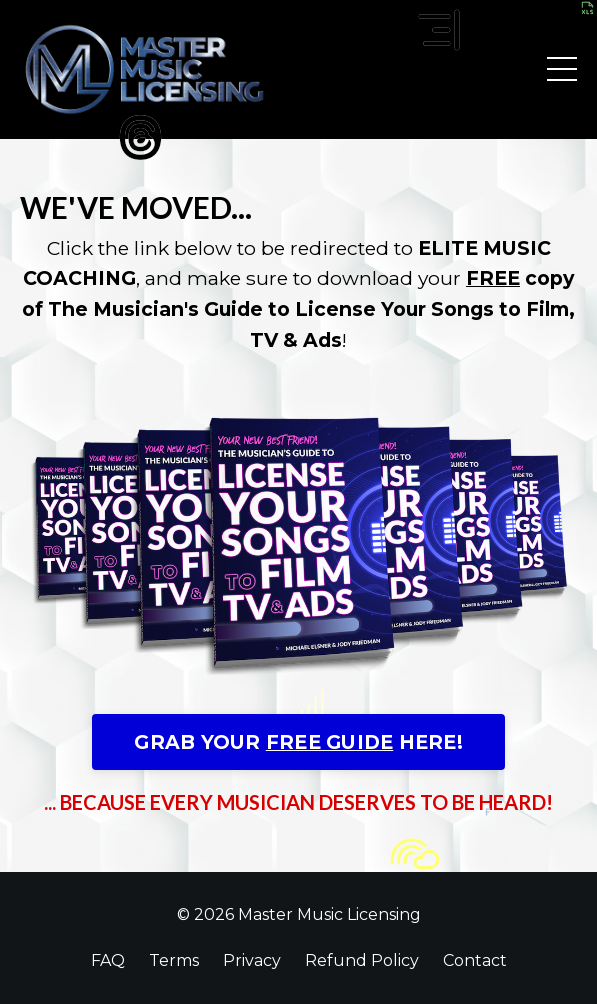  Describe the element at coordinates (587, 8) in the screenshot. I see `open or view an excel spreadsheet file` at that location.